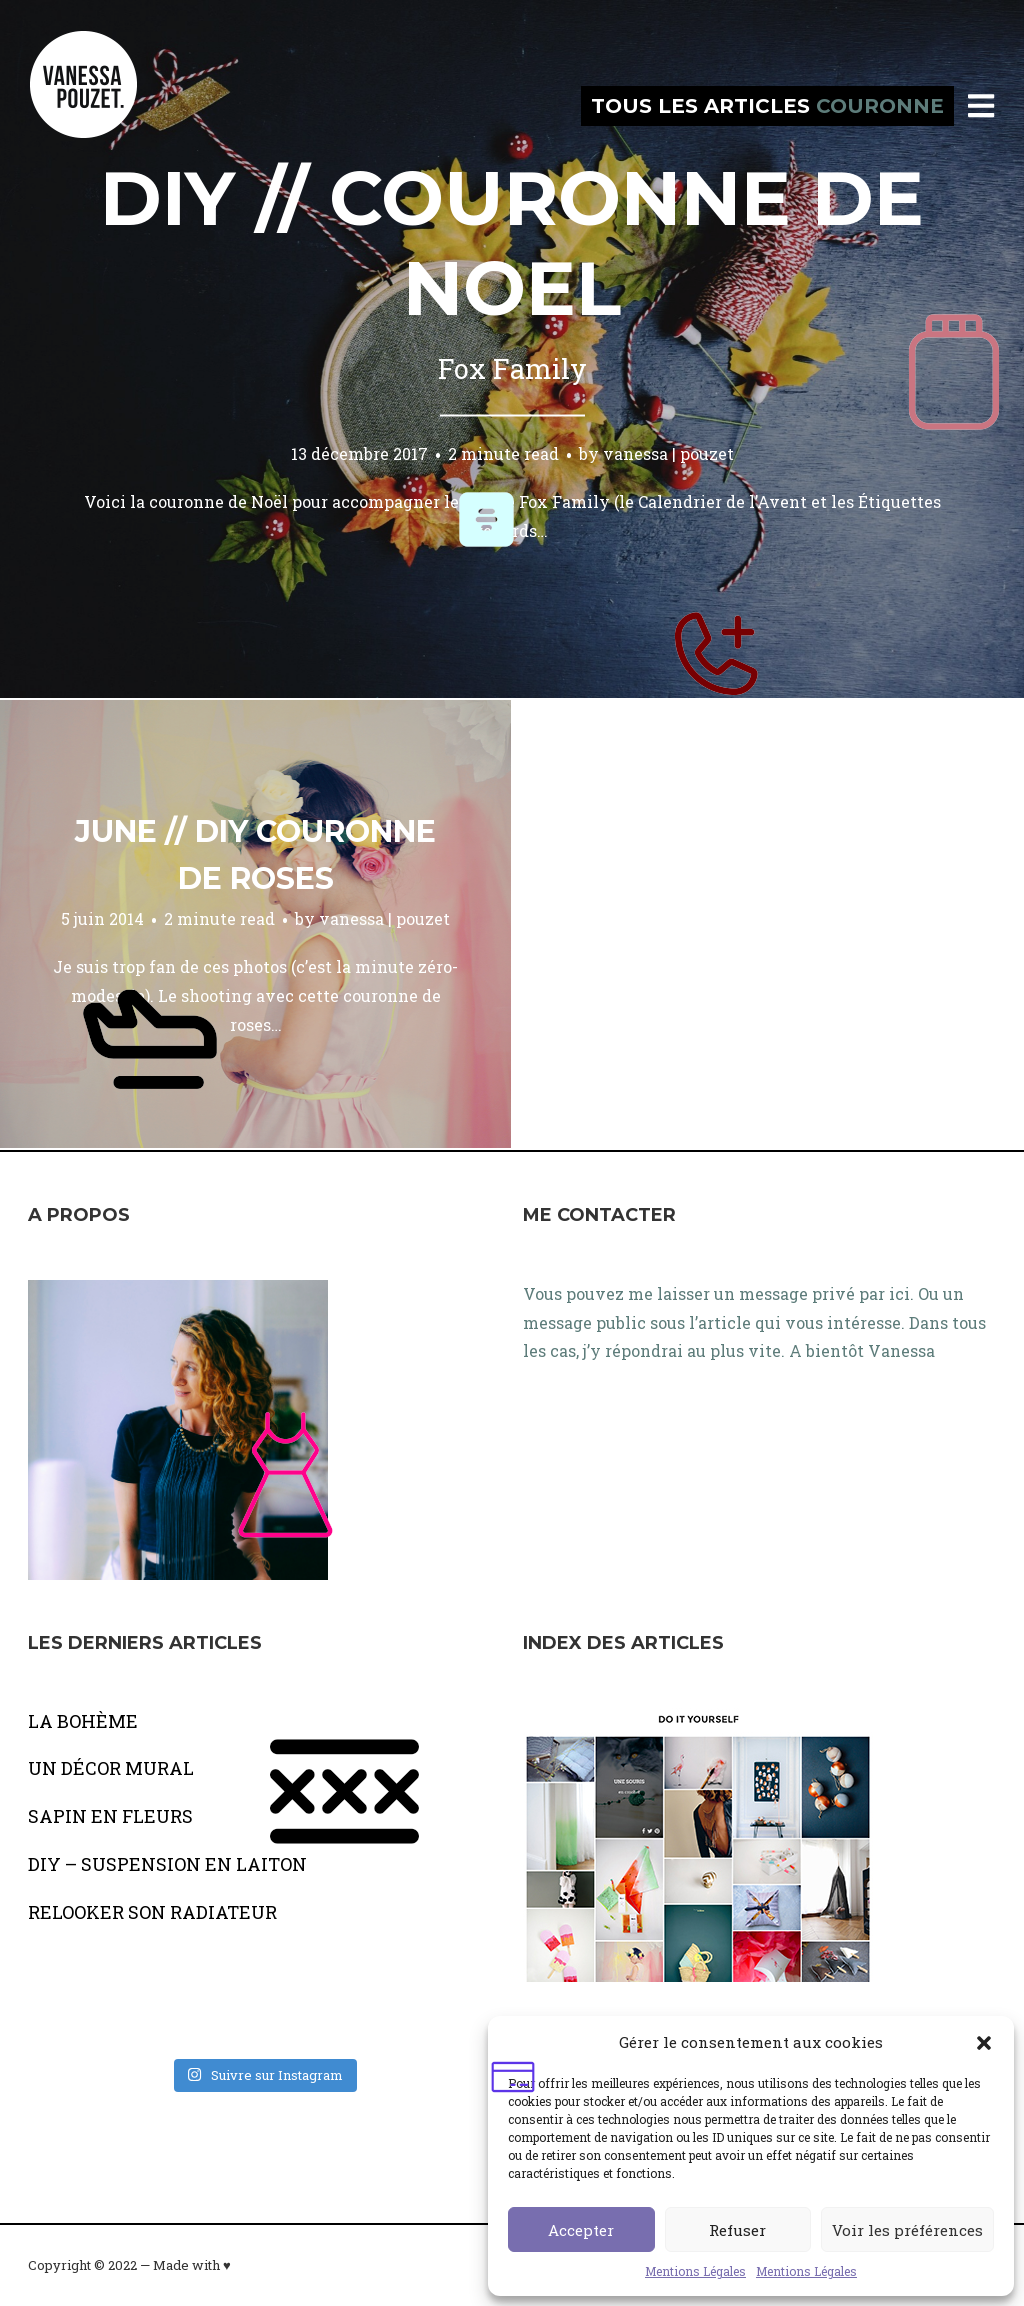 This screenshot has width=1024, height=2306. What do you see at coordinates (150, 1035) in the screenshot?
I see `view flight status or tracking` at bounding box center [150, 1035].